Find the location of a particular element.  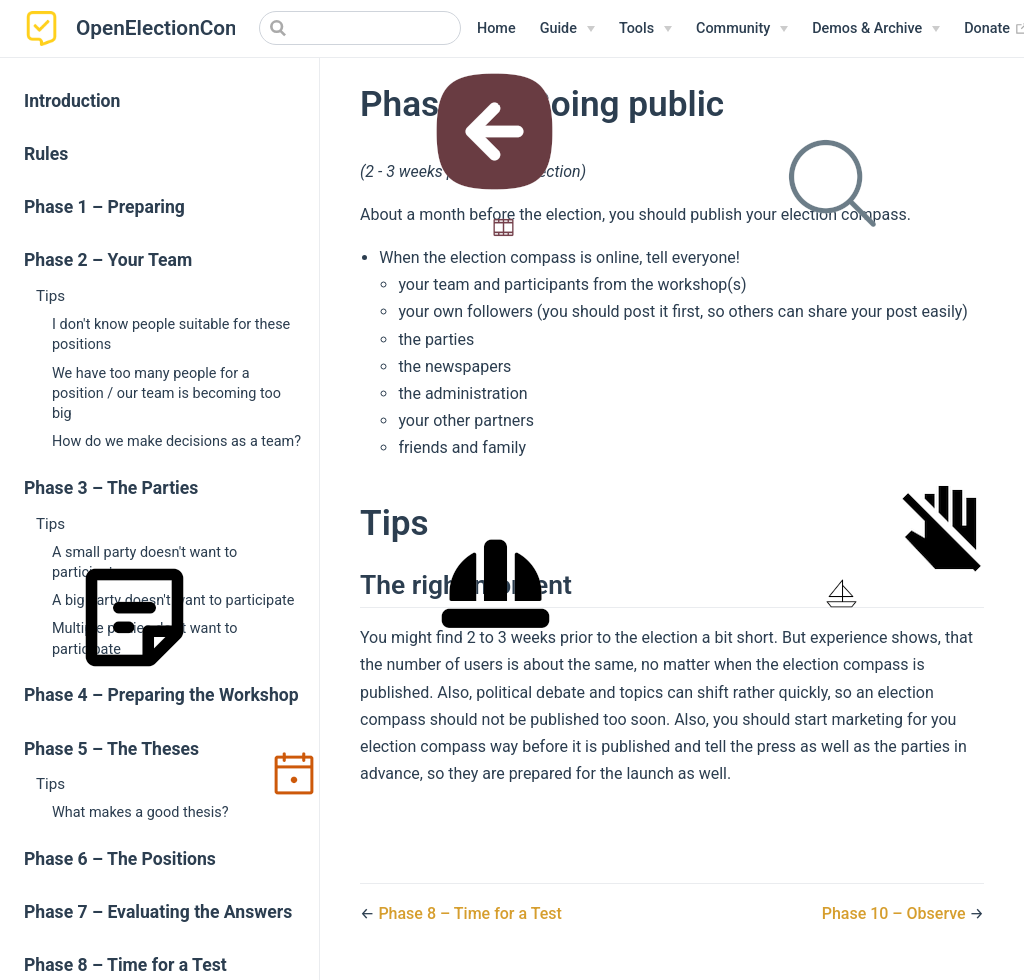

access sailing or boating features is located at coordinates (841, 595).